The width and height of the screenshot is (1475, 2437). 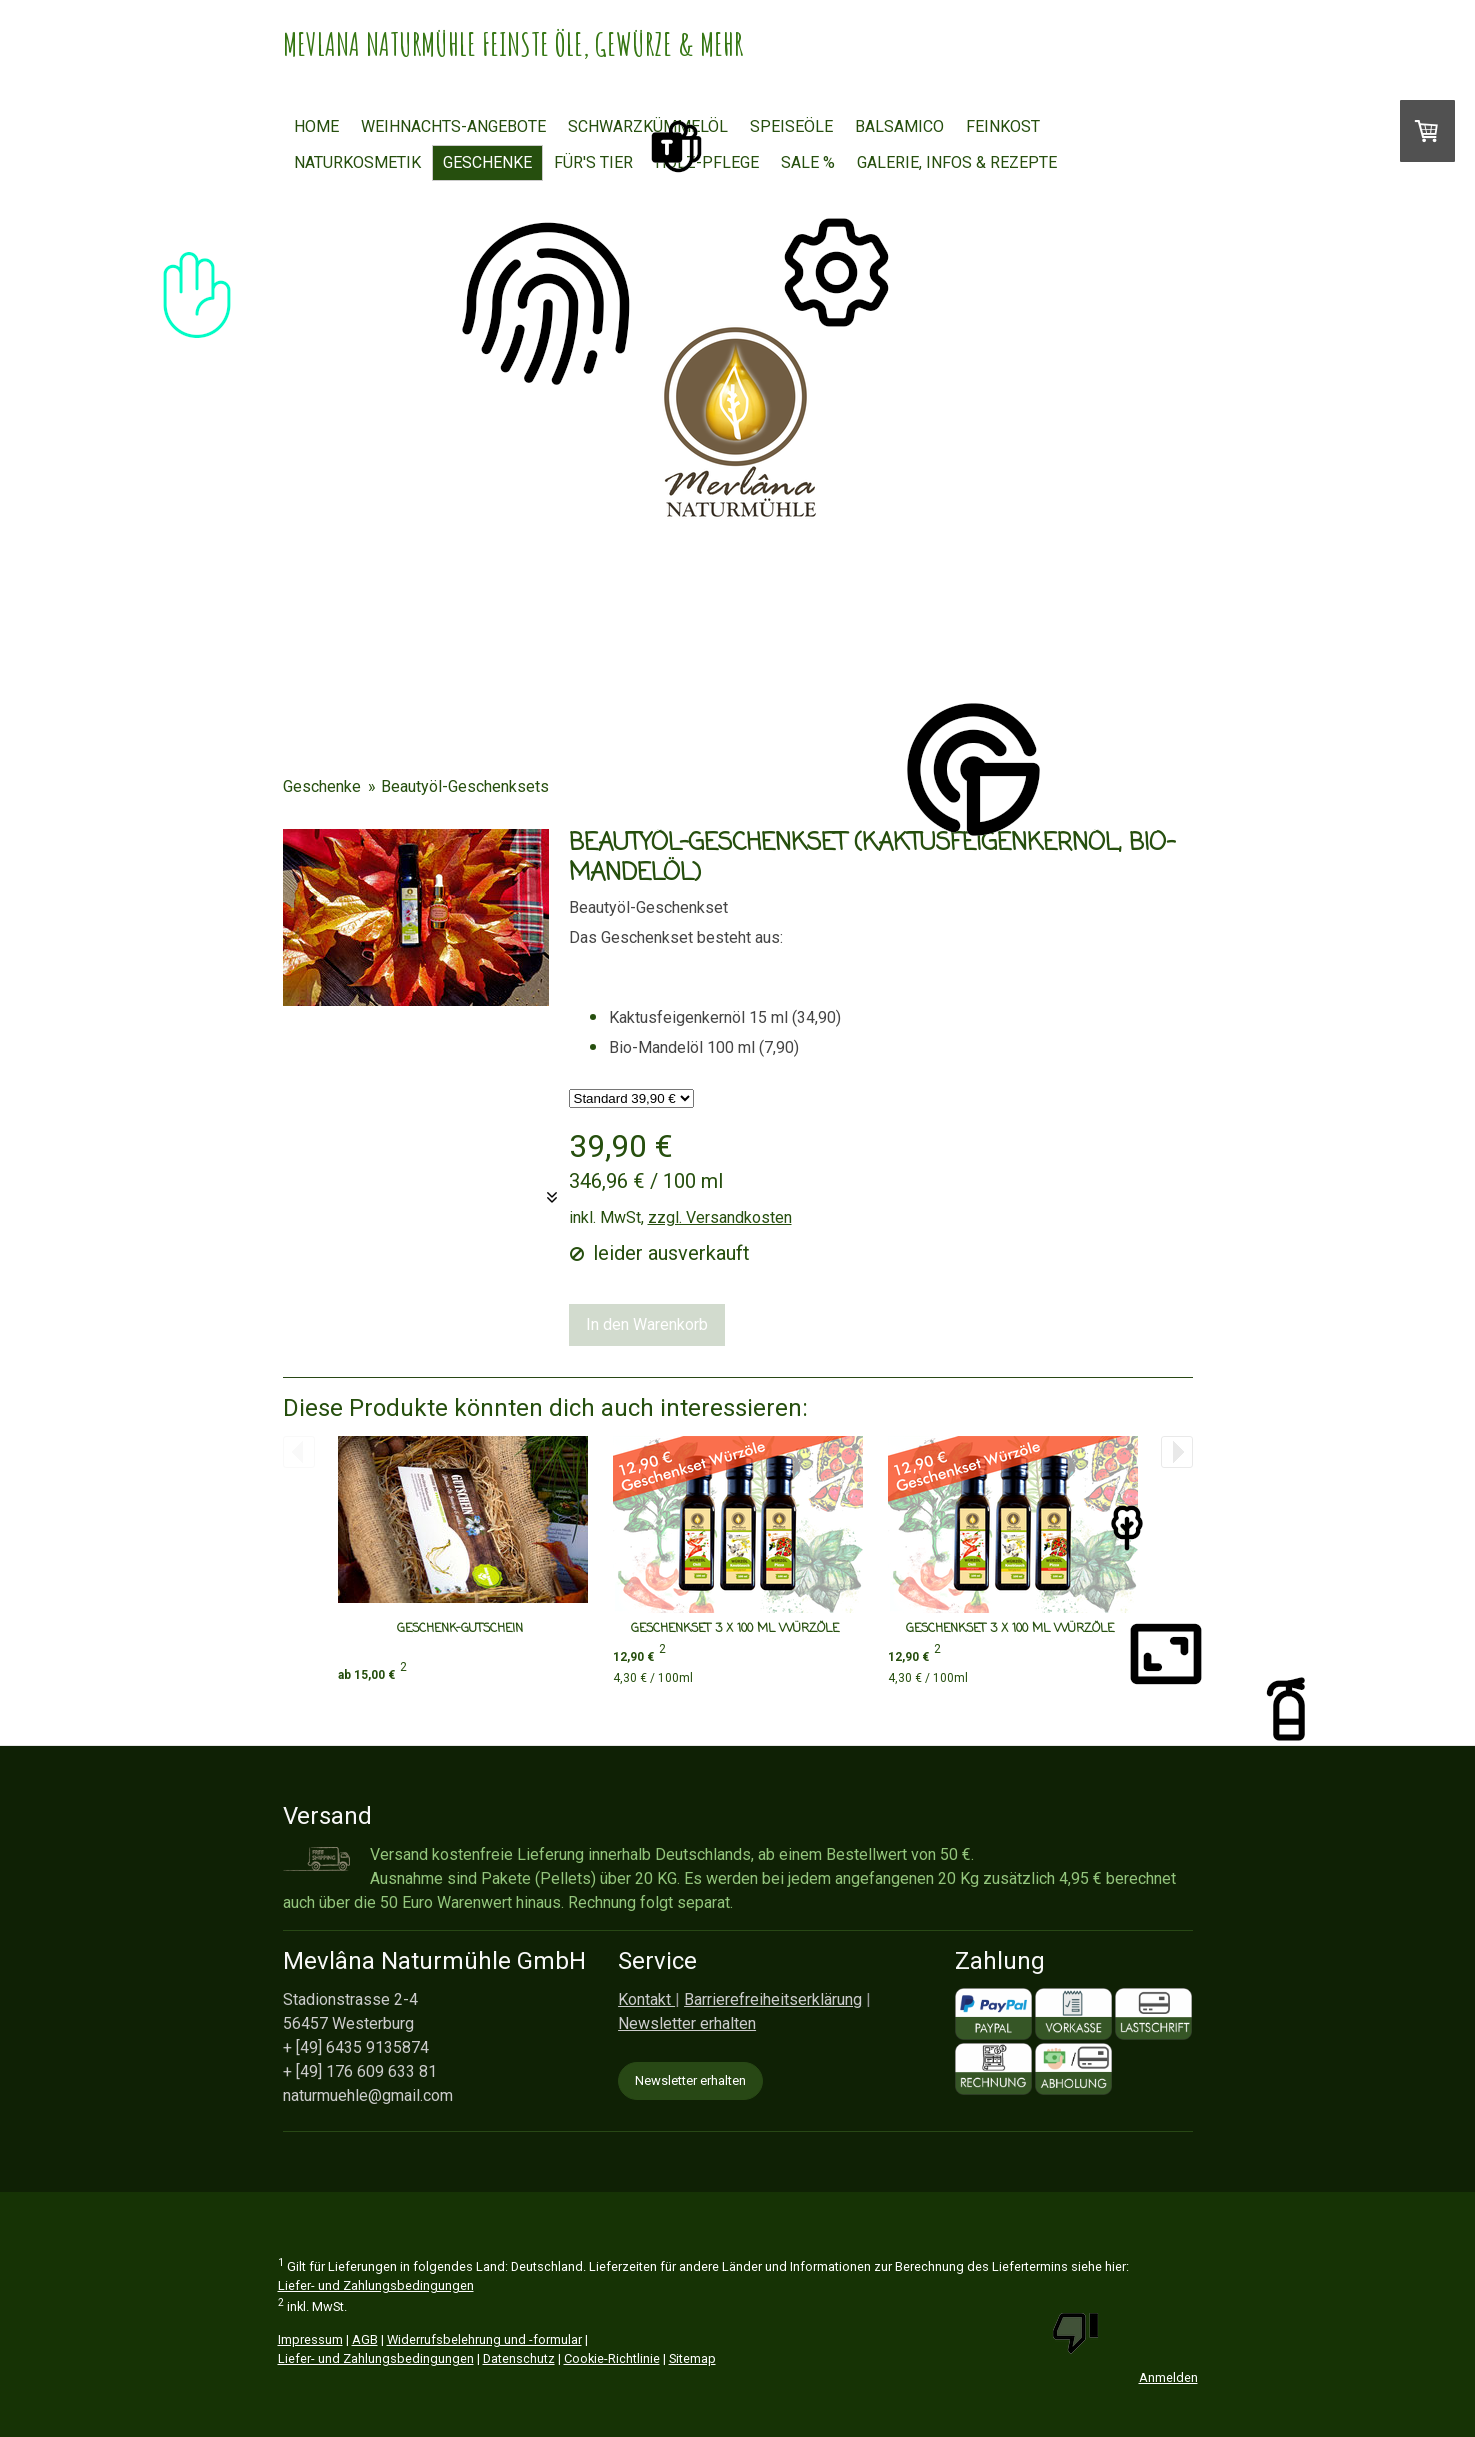 I want to click on scan nearby devices or networks, so click(x=973, y=769).